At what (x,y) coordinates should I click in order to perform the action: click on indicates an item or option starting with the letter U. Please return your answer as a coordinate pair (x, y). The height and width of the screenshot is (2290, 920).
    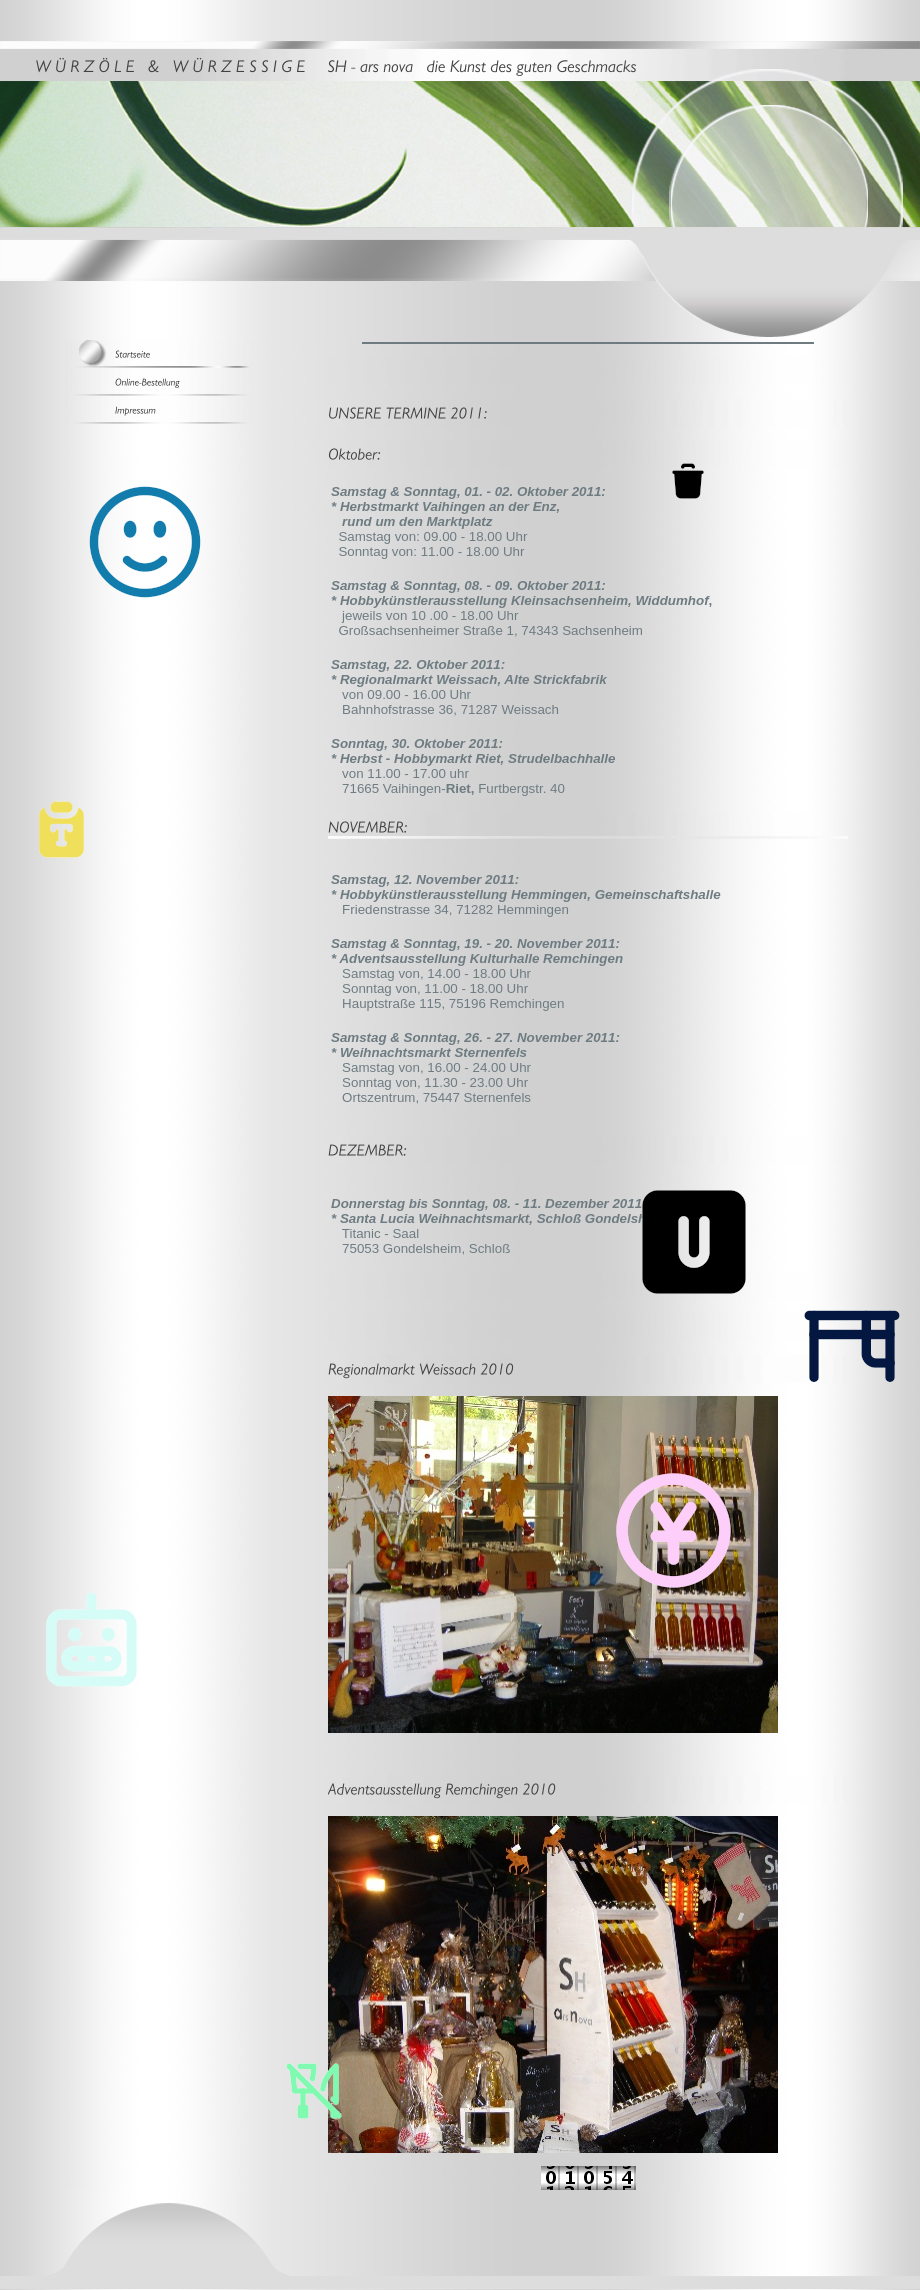
    Looking at the image, I should click on (694, 1242).